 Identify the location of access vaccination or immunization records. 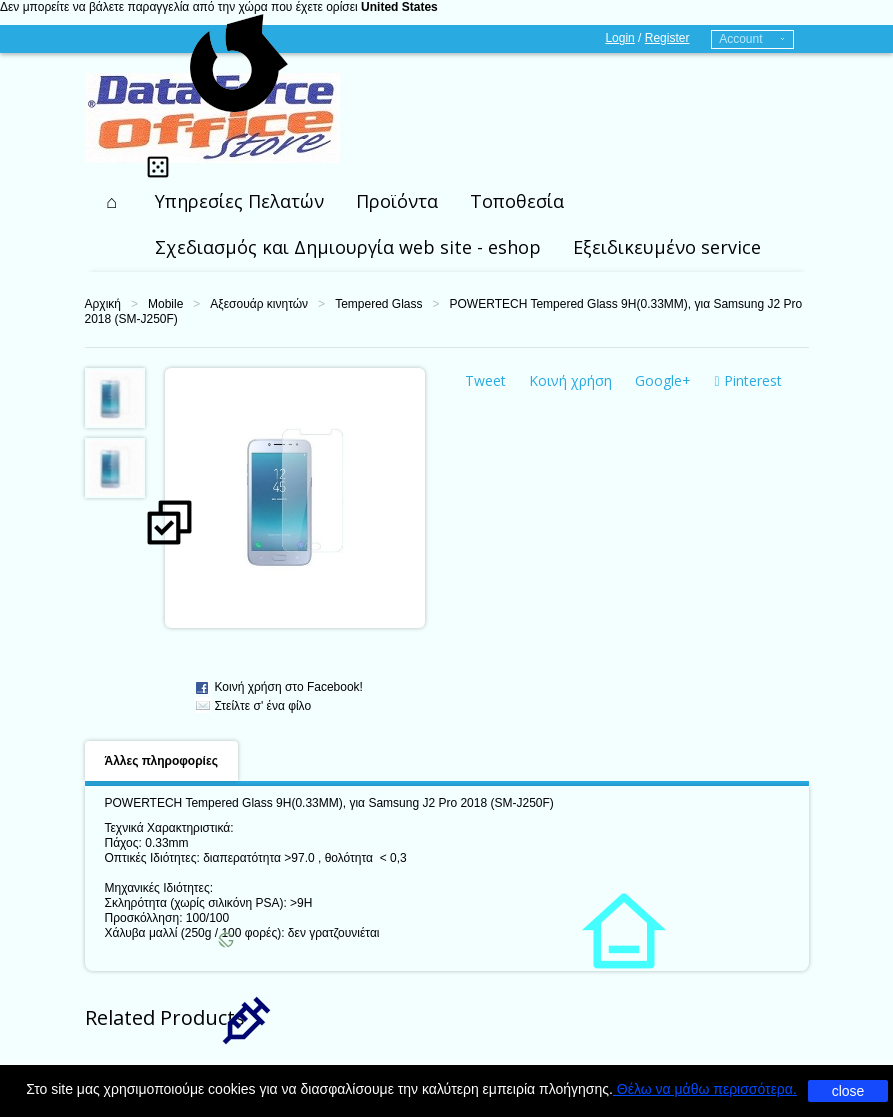
(247, 1020).